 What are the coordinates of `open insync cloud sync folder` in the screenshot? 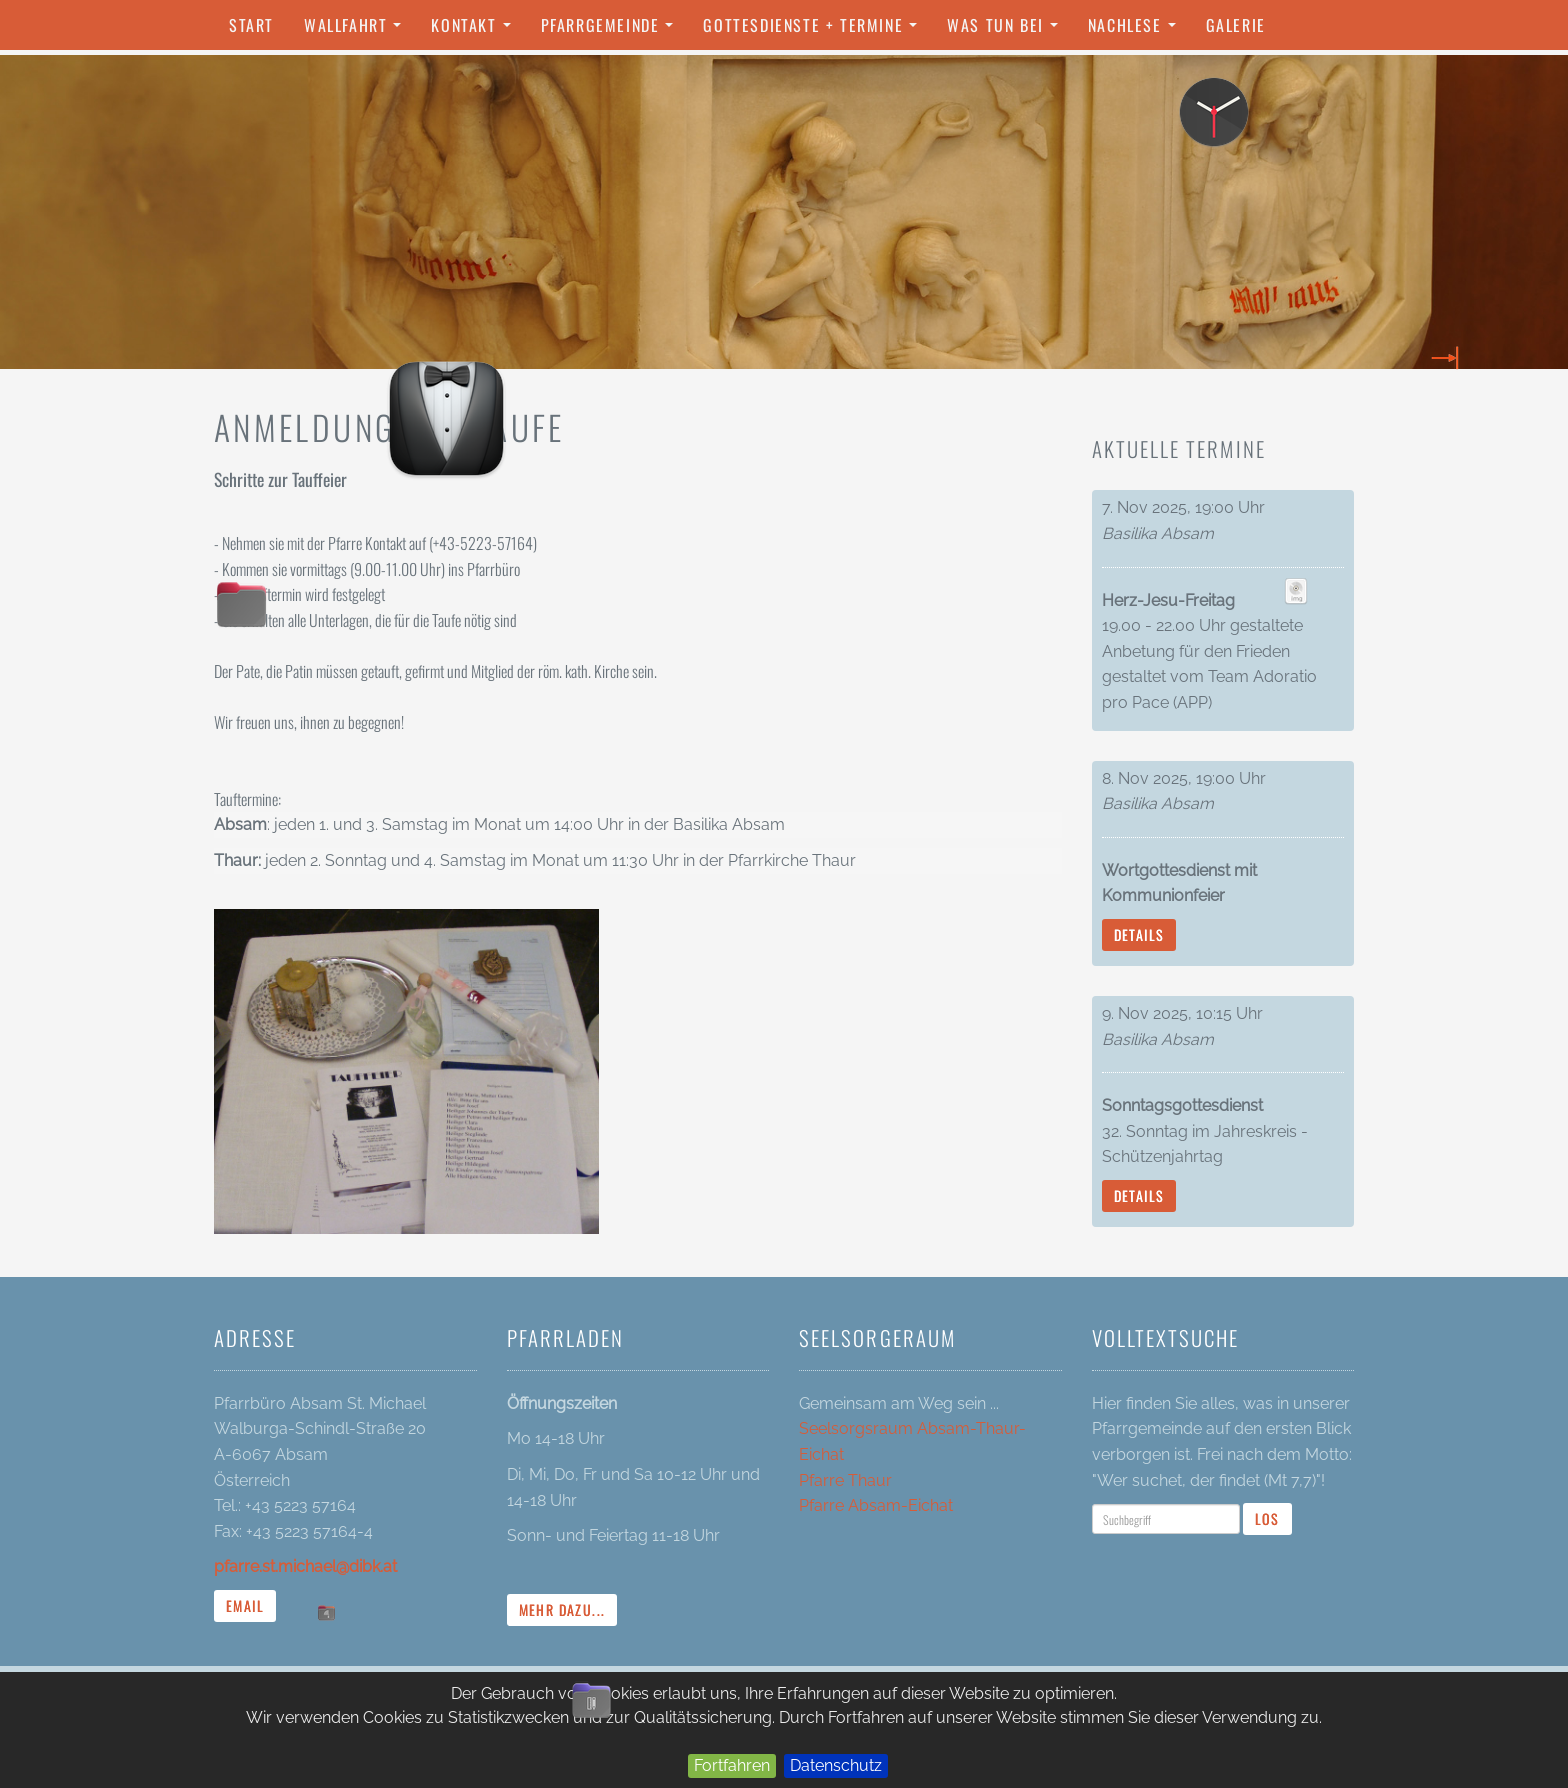 It's located at (326, 1612).